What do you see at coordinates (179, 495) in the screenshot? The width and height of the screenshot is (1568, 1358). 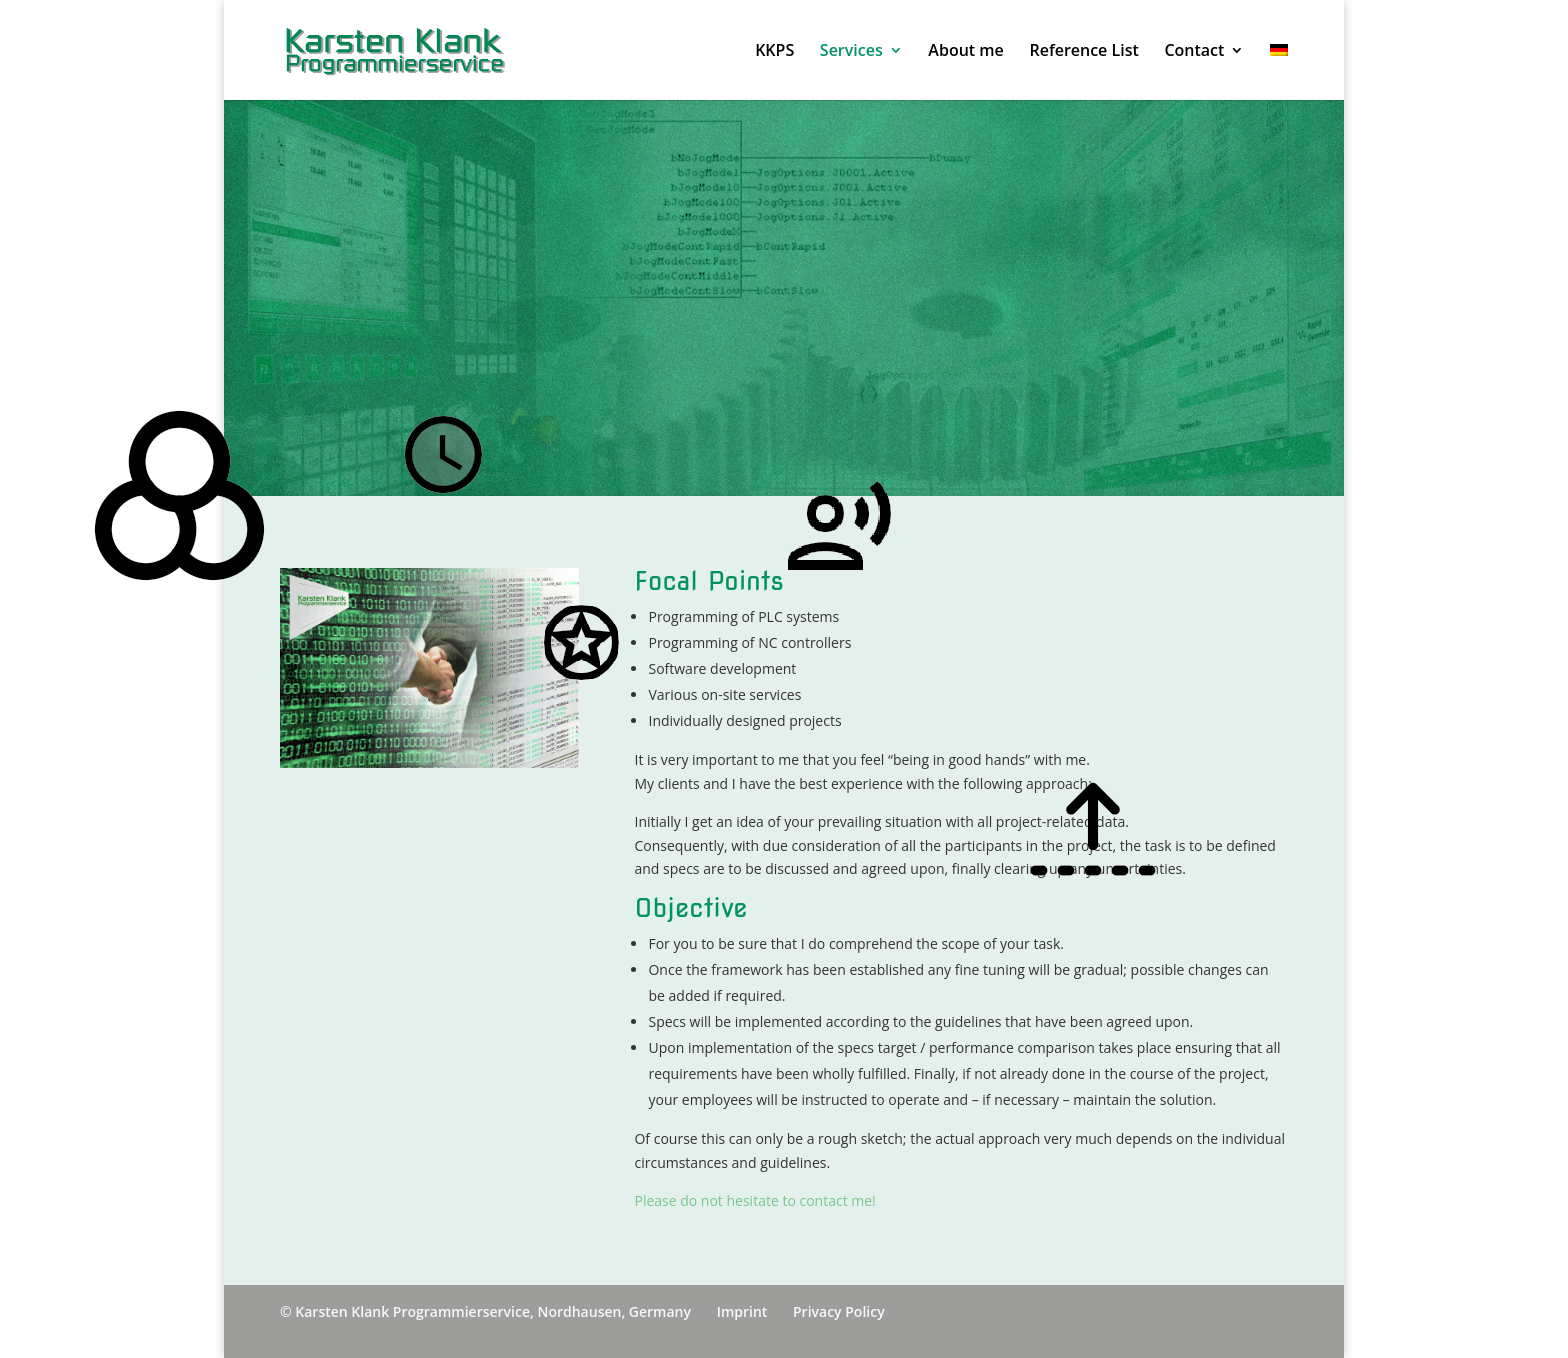 I see `apply filters to refine results` at bounding box center [179, 495].